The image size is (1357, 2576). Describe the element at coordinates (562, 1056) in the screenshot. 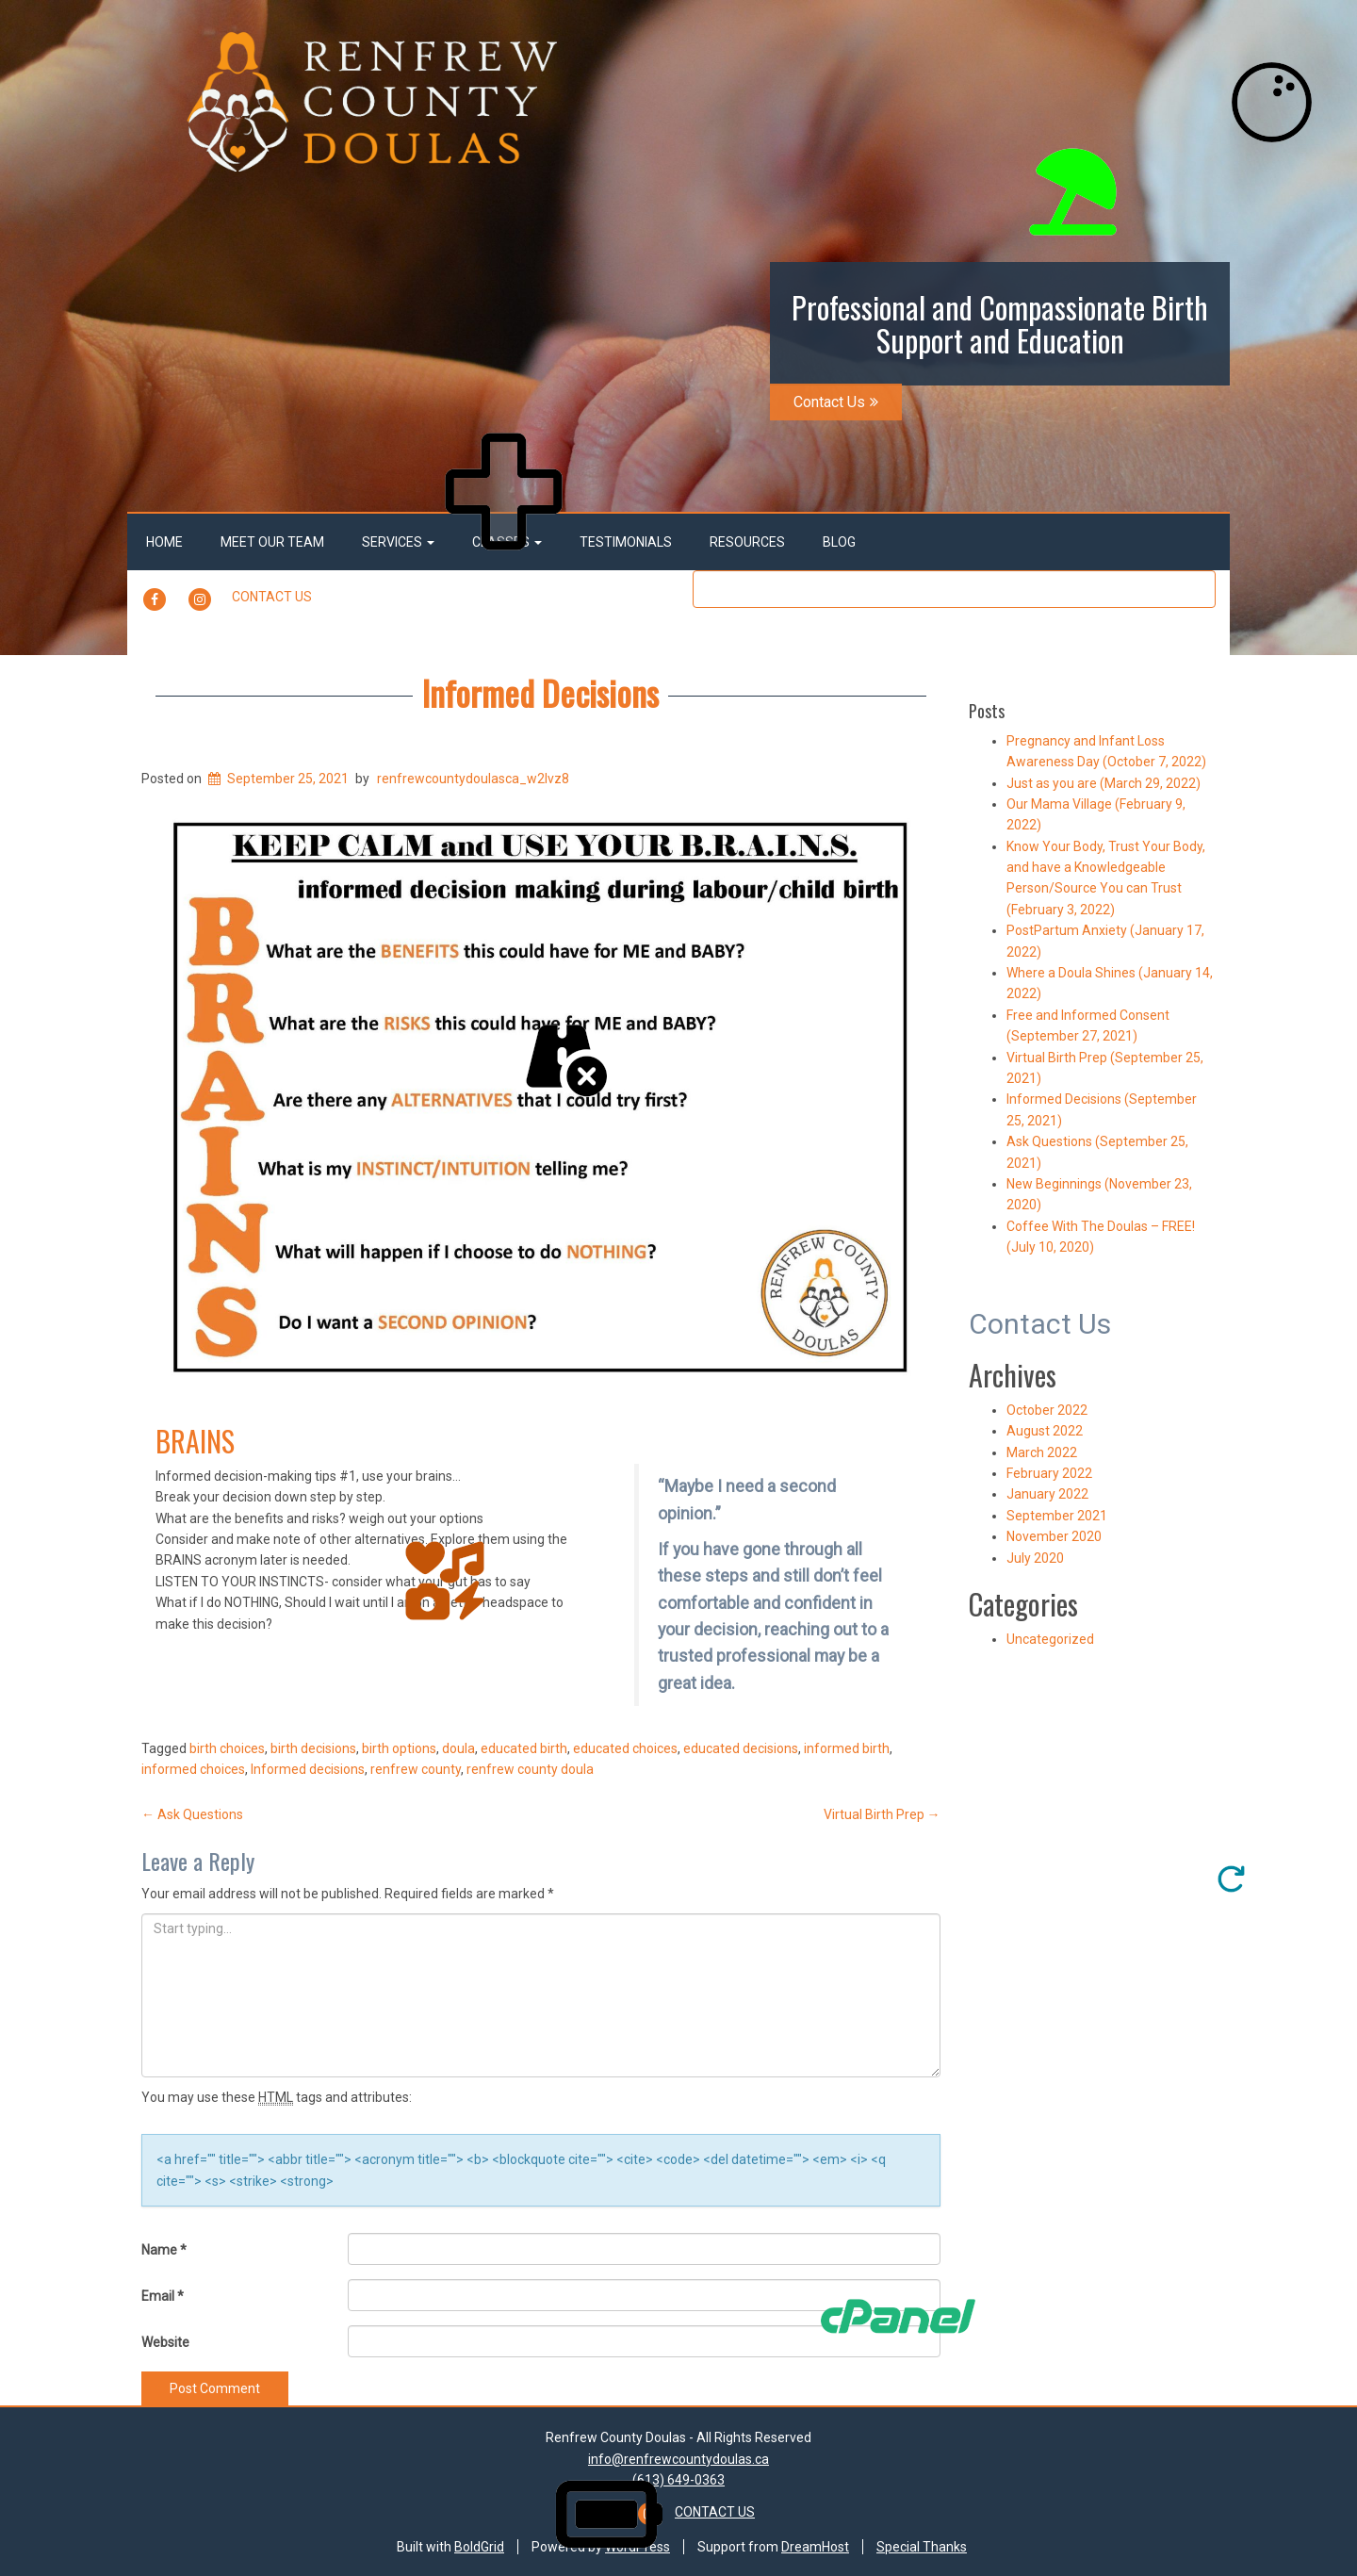

I see `road closure or blocked route` at that location.